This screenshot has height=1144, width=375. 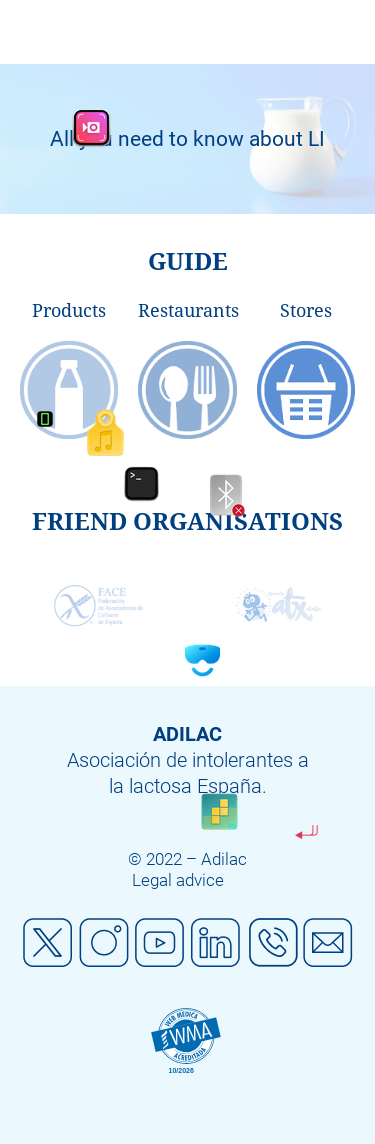 What do you see at coordinates (91, 127) in the screenshot?
I see `open kooha screen recorder` at bounding box center [91, 127].